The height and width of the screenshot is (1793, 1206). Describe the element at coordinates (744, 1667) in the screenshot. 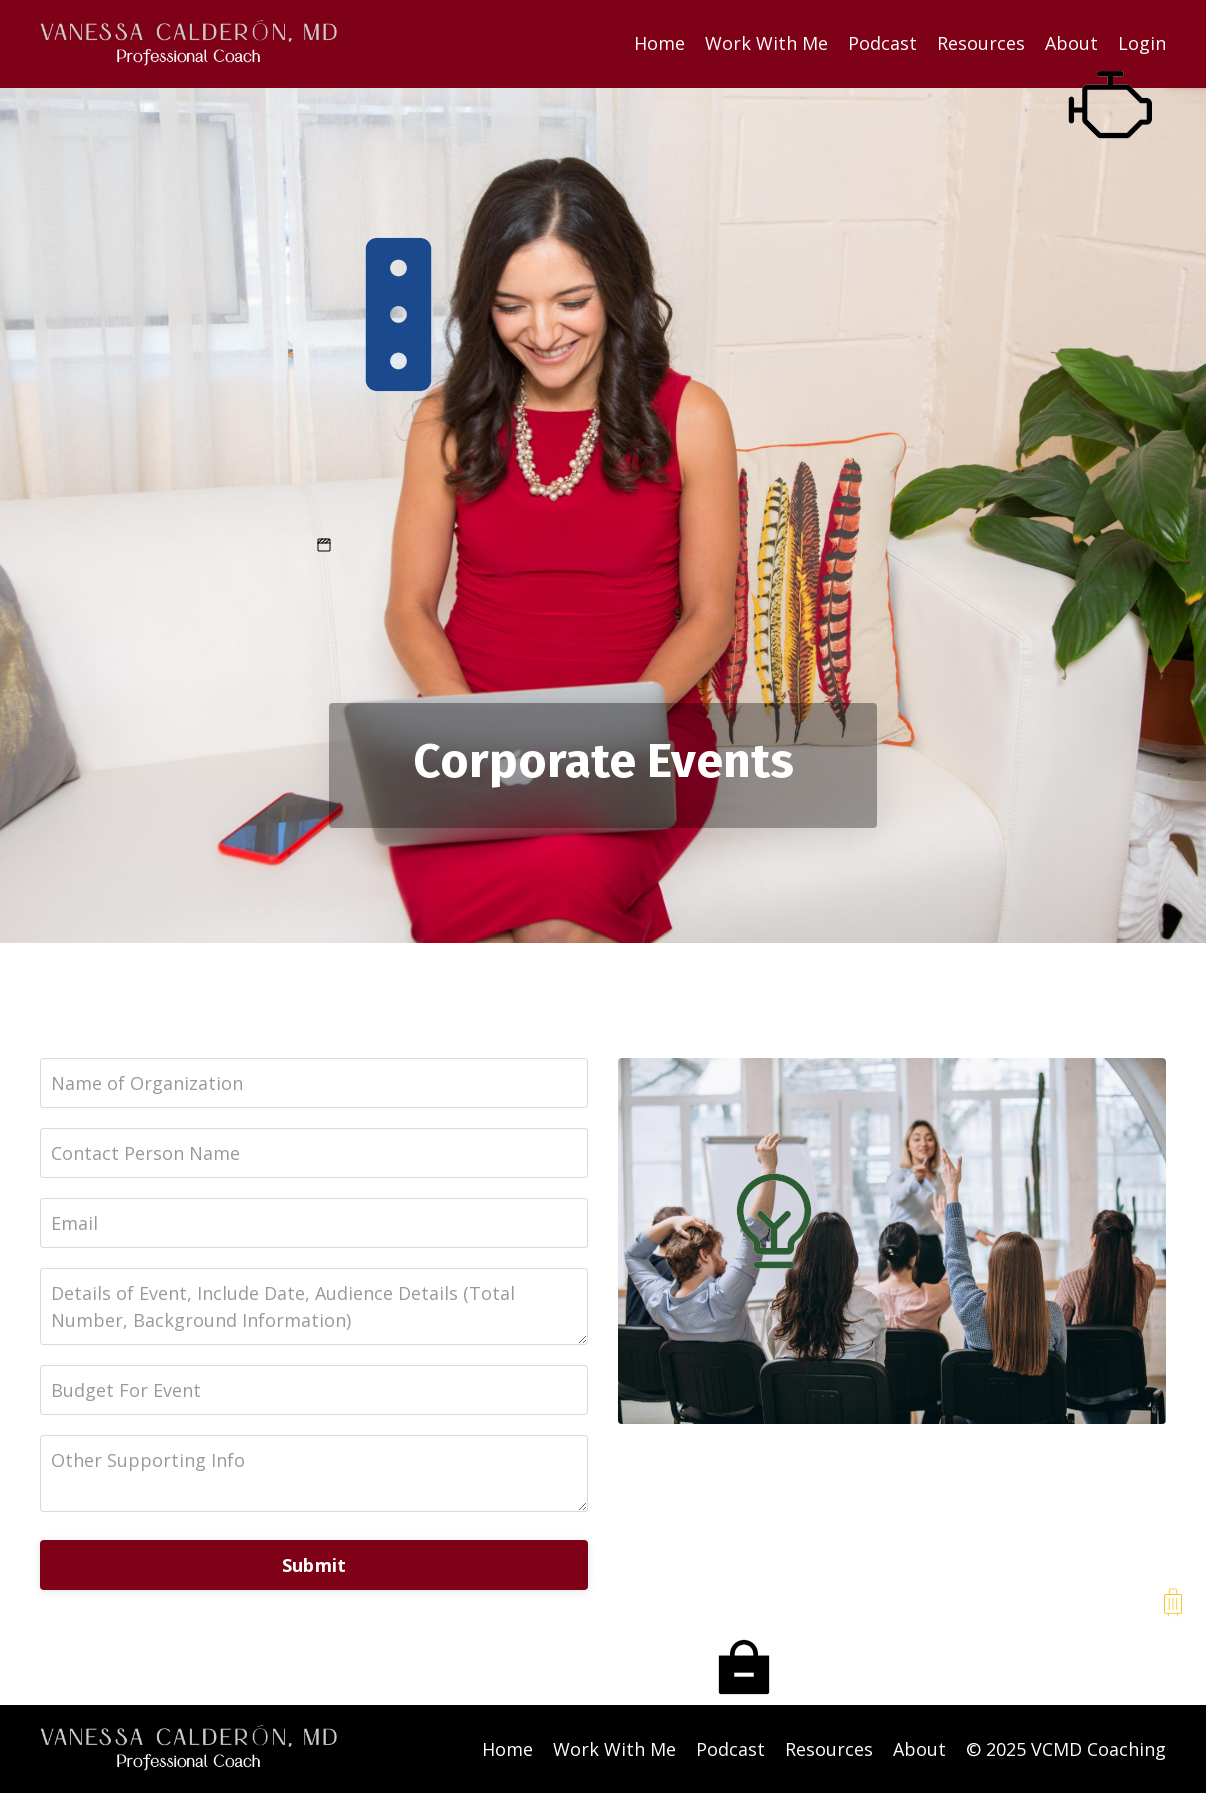

I see `remove item from shopping bag` at that location.